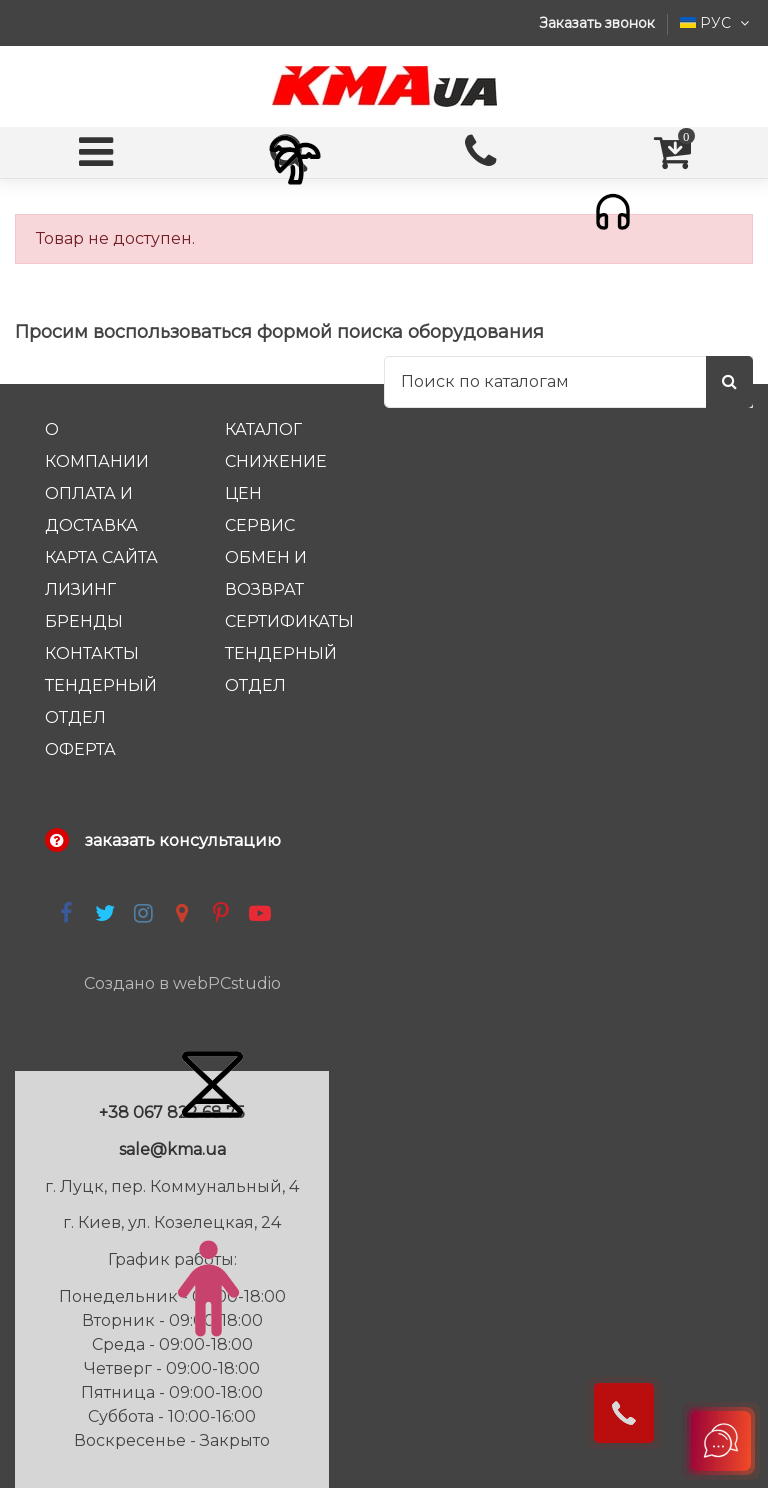 This screenshot has width=768, height=1488. Describe the element at coordinates (613, 213) in the screenshot. I see `listen to audio or music` at that location.